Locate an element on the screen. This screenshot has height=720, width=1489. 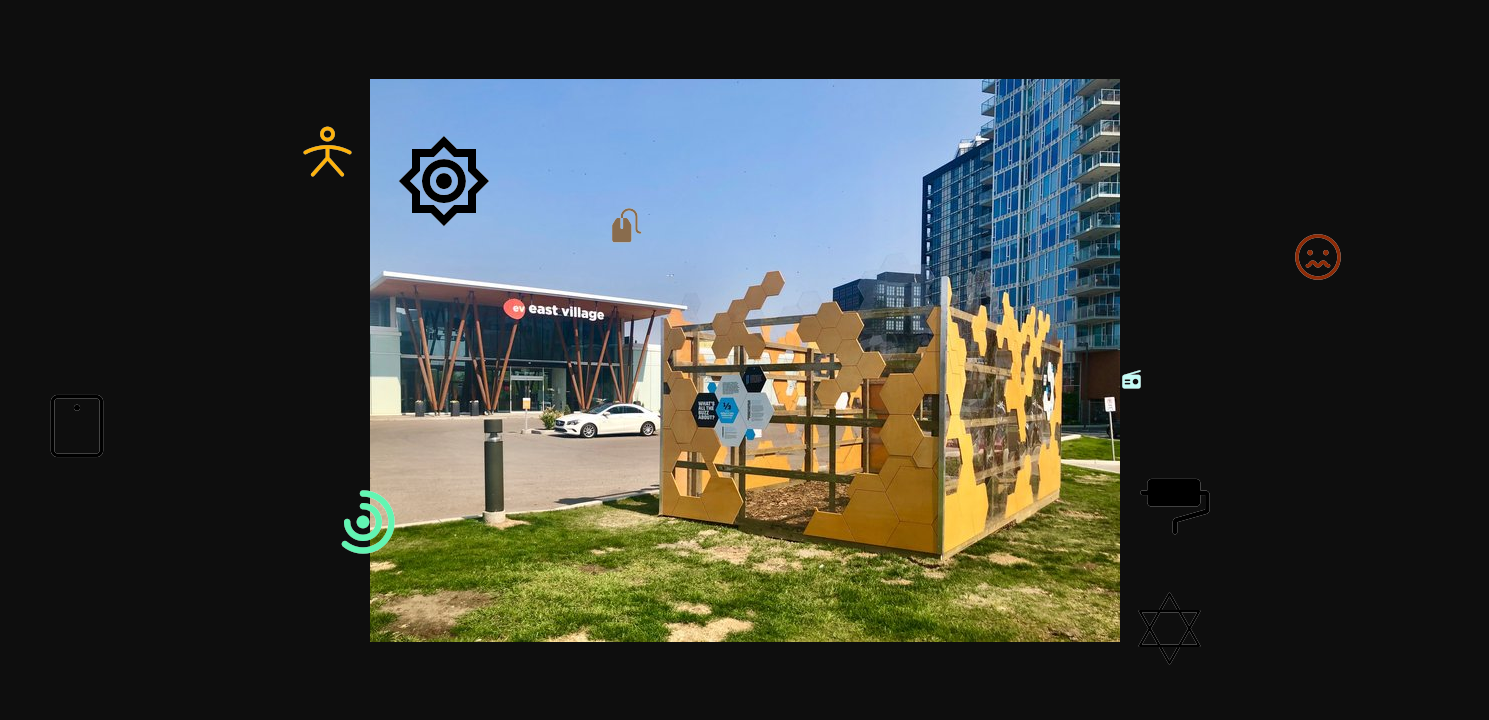
adjust screen brightness is located at coordinates (444, 181).